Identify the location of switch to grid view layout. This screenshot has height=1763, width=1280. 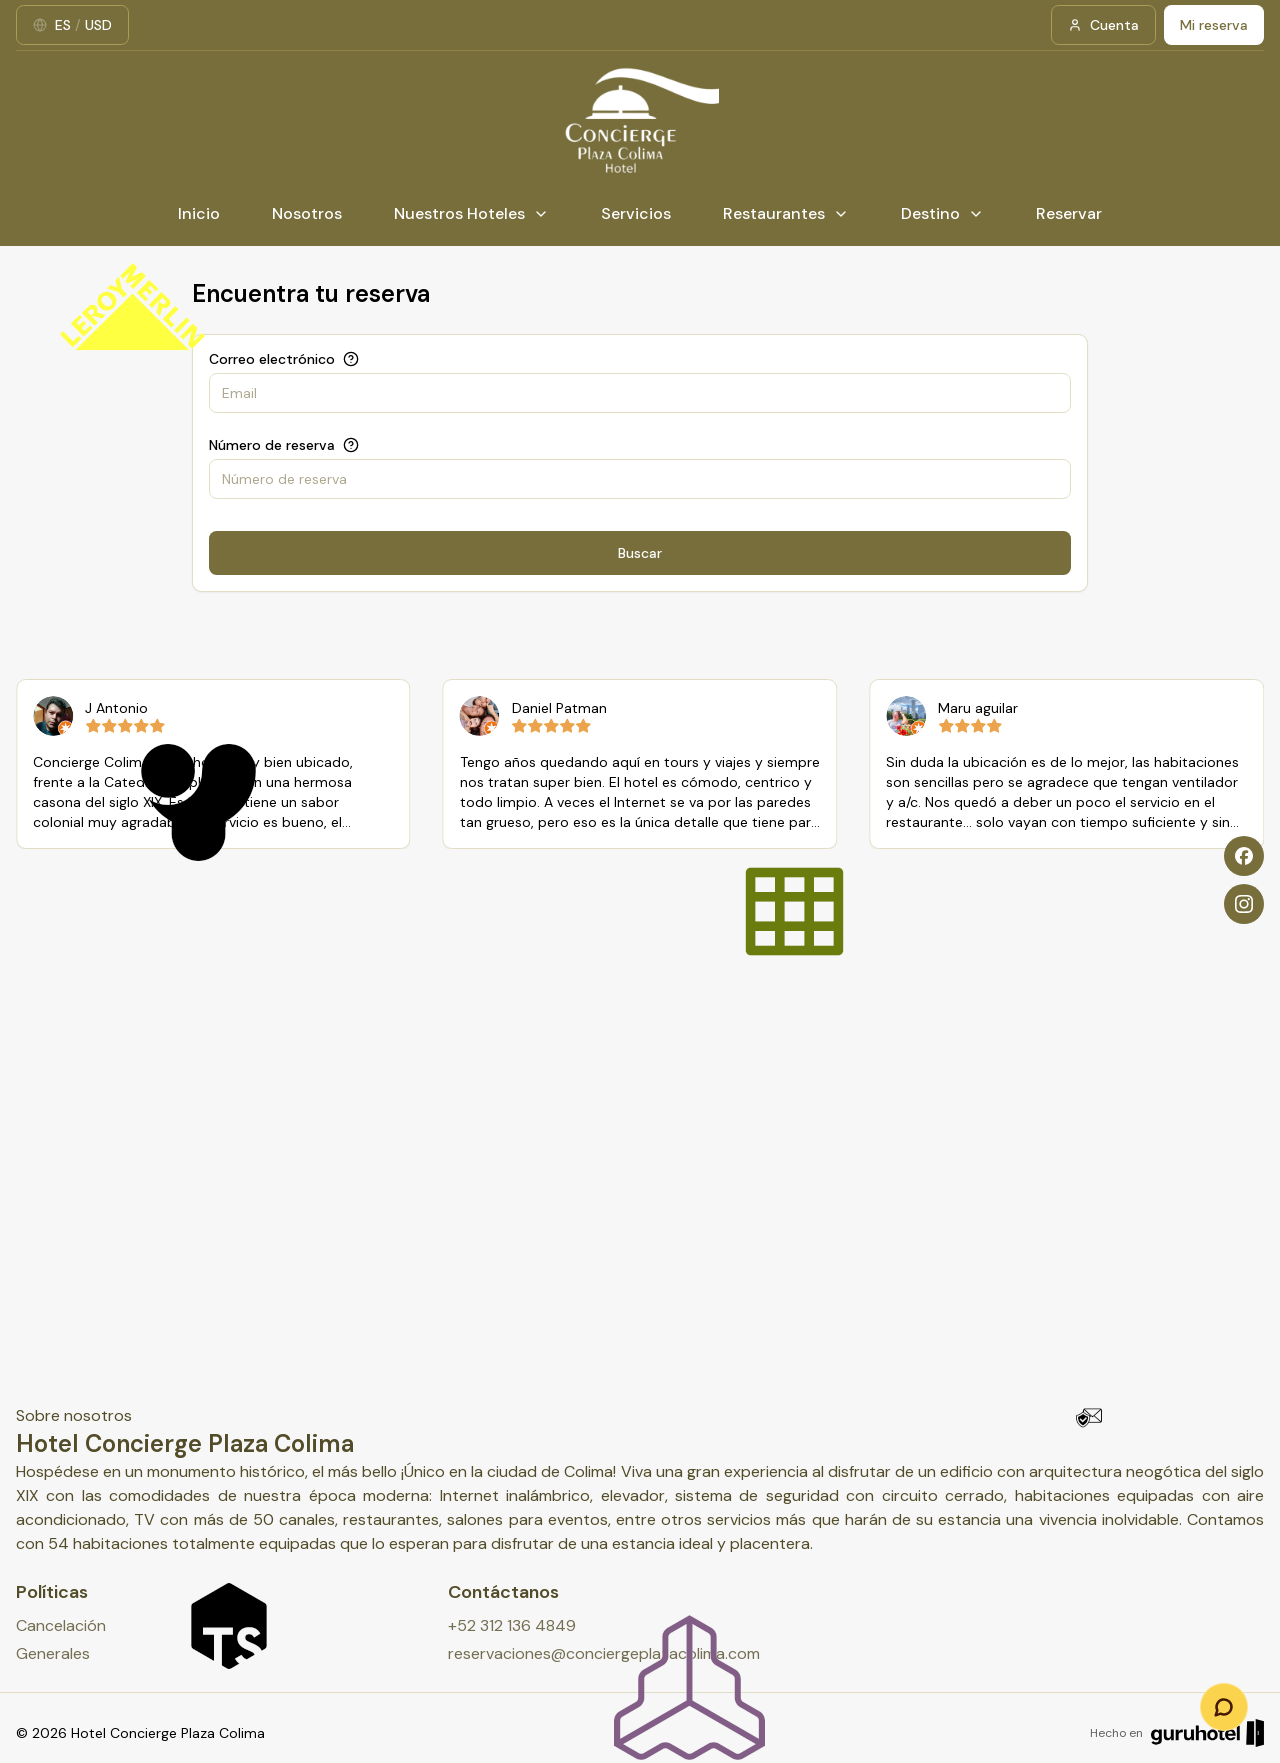
(794, 911).